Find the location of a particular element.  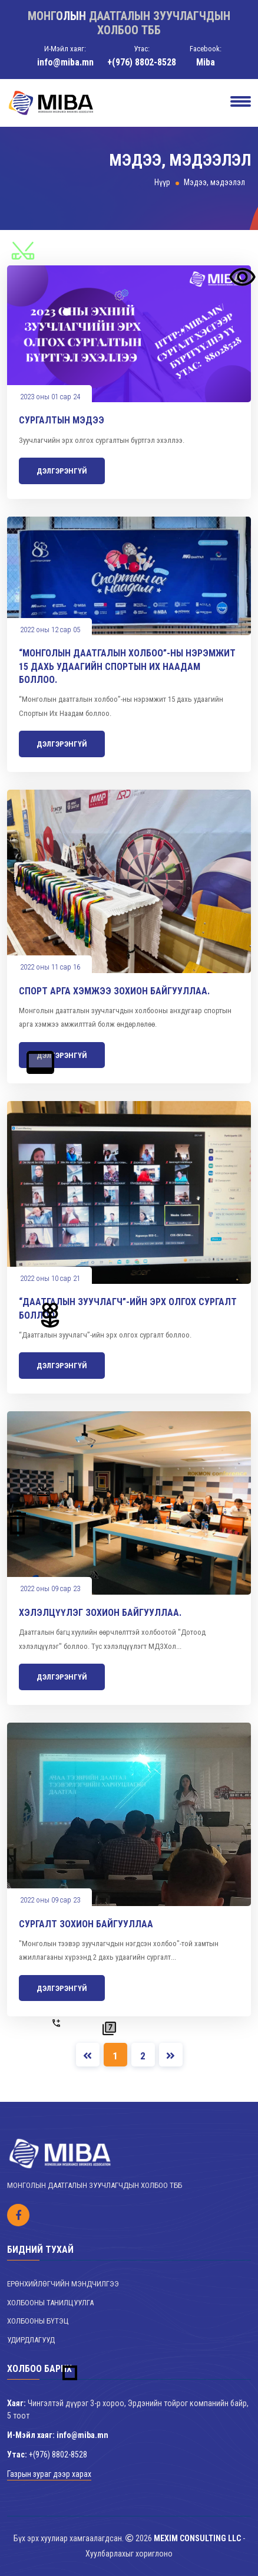

toggle visibility of content or password is located at coordinates (242, 277).